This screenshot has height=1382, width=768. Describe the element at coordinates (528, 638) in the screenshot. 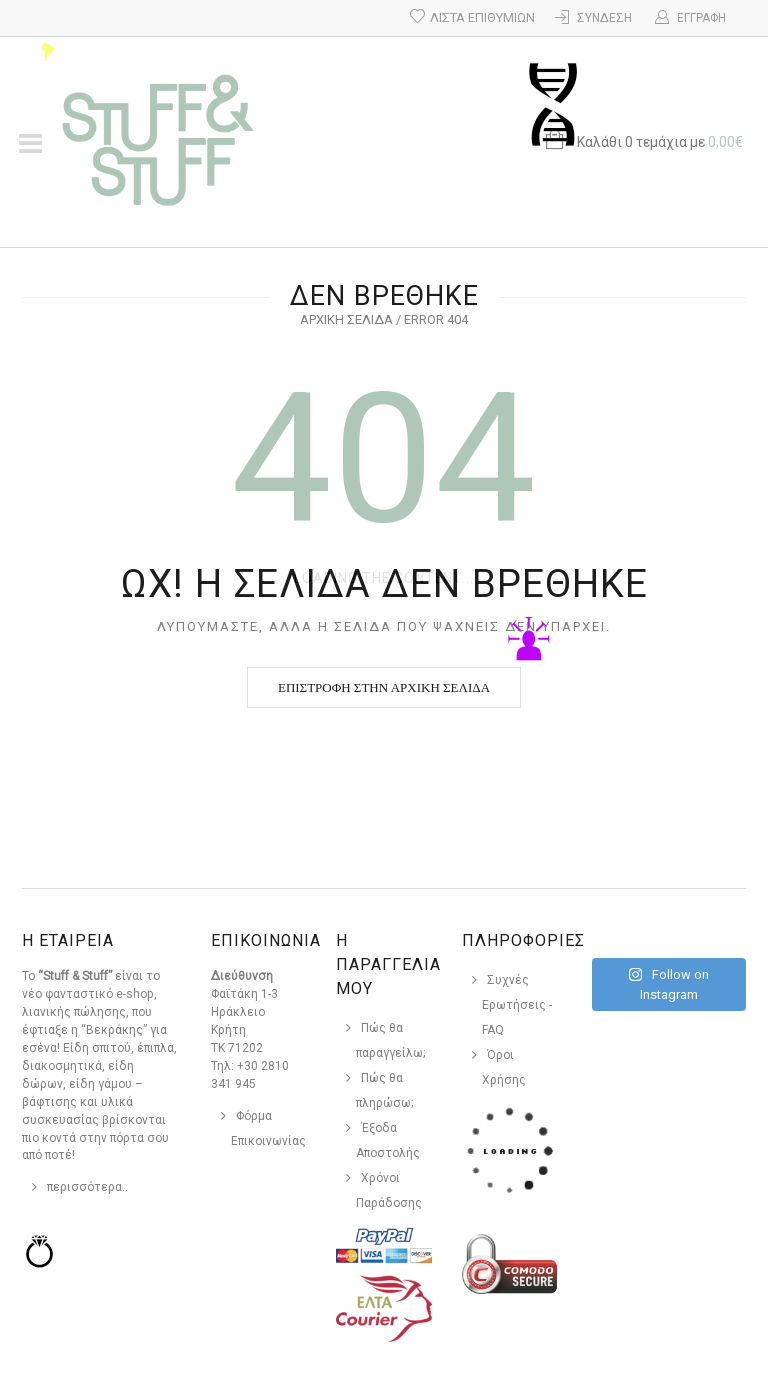

I see `indicates a headache or migraine condition` at that location.